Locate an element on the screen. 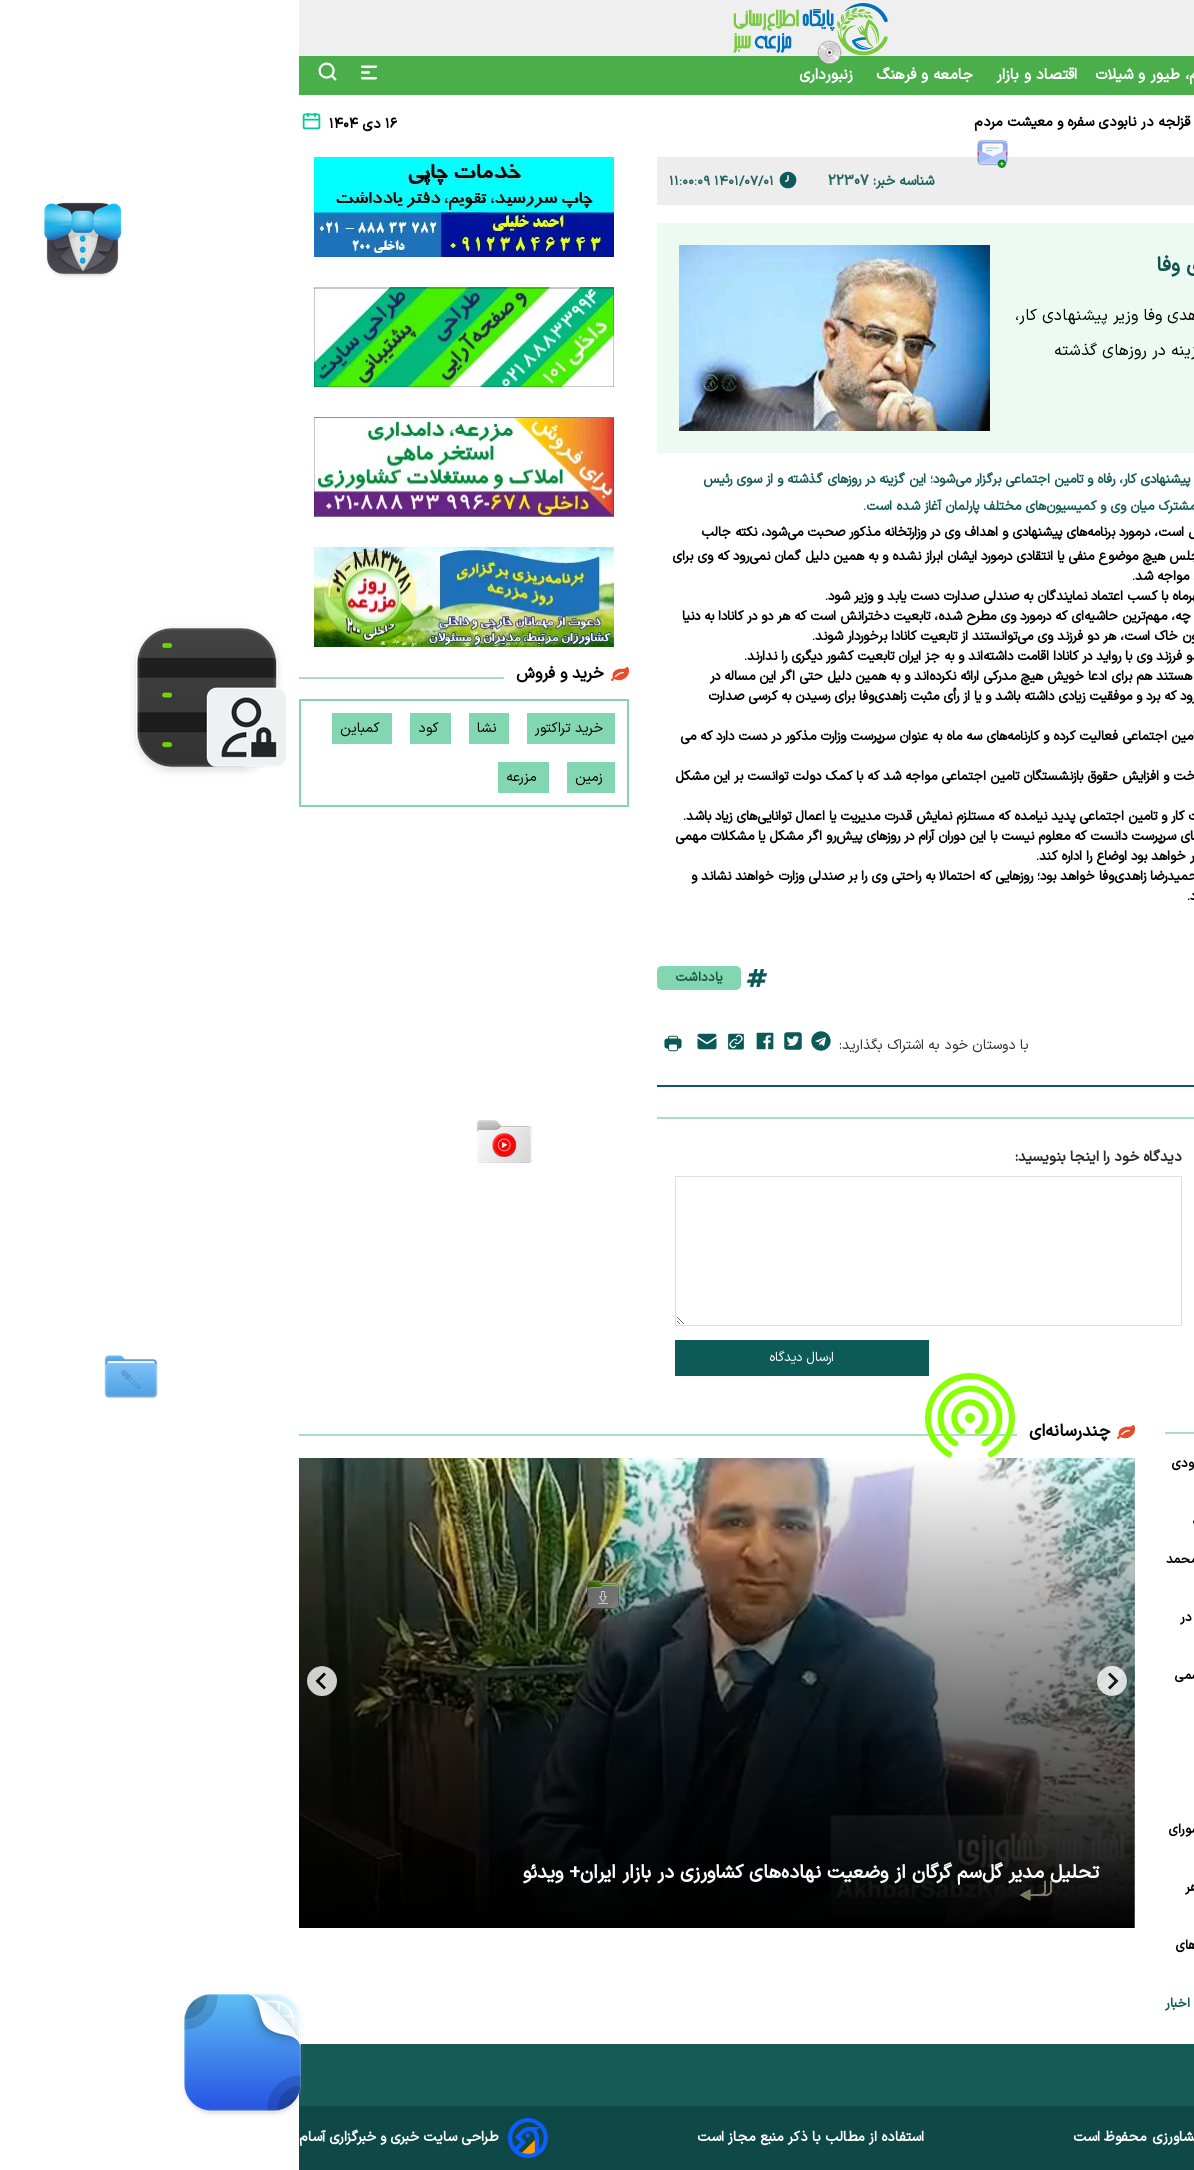 The image size is (1194, 2170). open youtube music downloads folder is located at coordinates (504, 1143).